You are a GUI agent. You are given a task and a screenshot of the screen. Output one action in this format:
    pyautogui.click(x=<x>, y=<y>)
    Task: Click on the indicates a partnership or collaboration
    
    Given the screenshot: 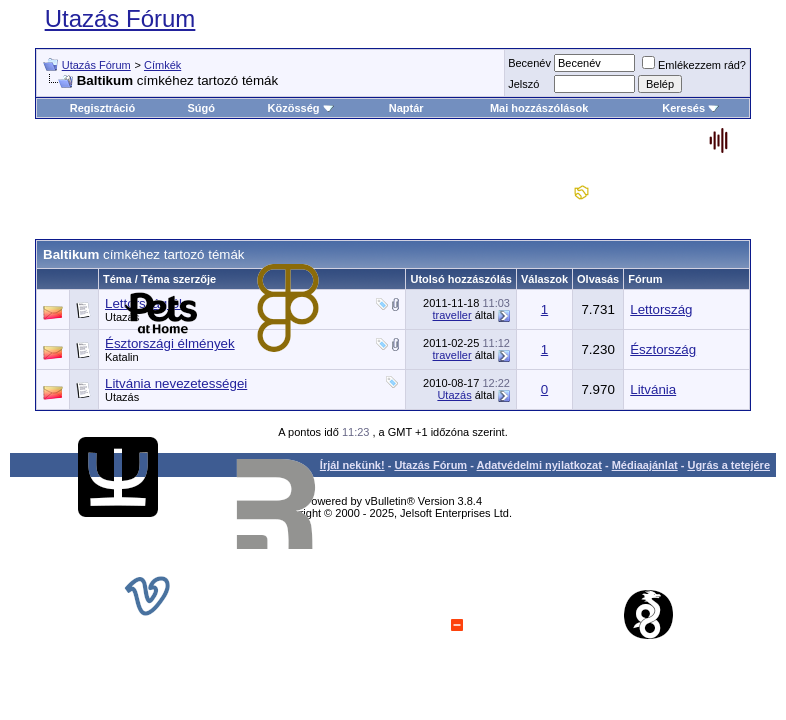 What is the action you would take?
    pyautogui.click(x=581, y=192)
    